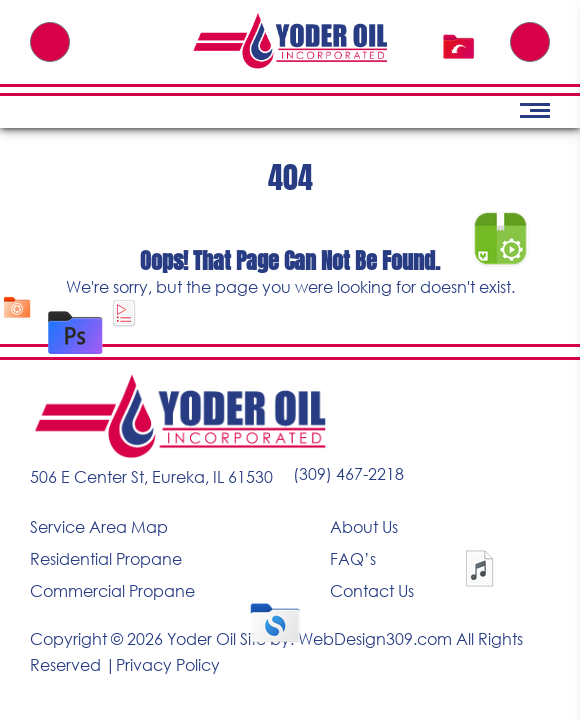 The image size is (580, 720). I want to click on folder containing ruby on rails project files, so click(458, 47).